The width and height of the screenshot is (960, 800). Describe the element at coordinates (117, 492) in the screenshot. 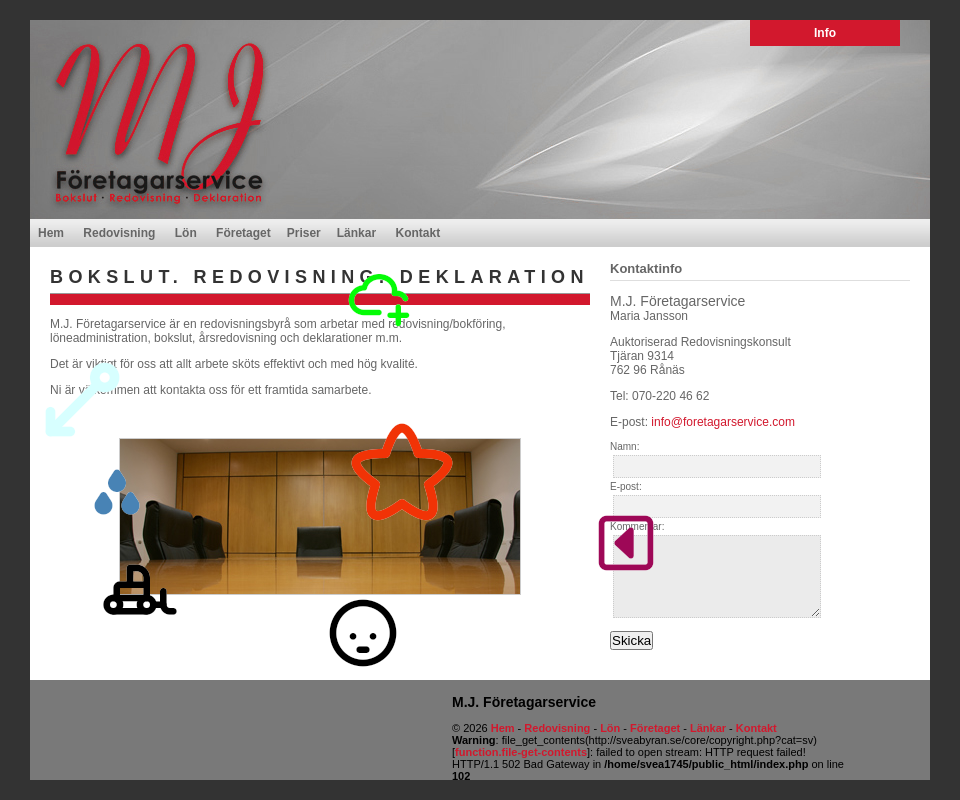

I see `adjust humidity or moisture settings` at that location.